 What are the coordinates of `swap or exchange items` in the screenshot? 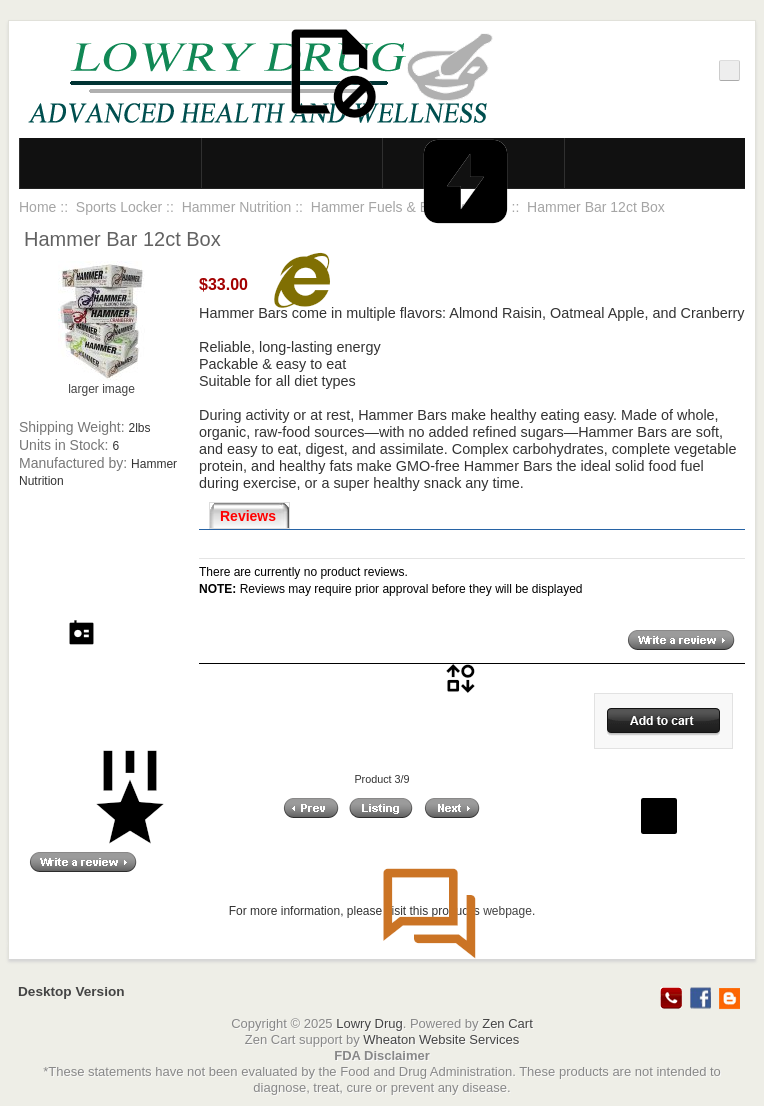 It's located at (460, 678).